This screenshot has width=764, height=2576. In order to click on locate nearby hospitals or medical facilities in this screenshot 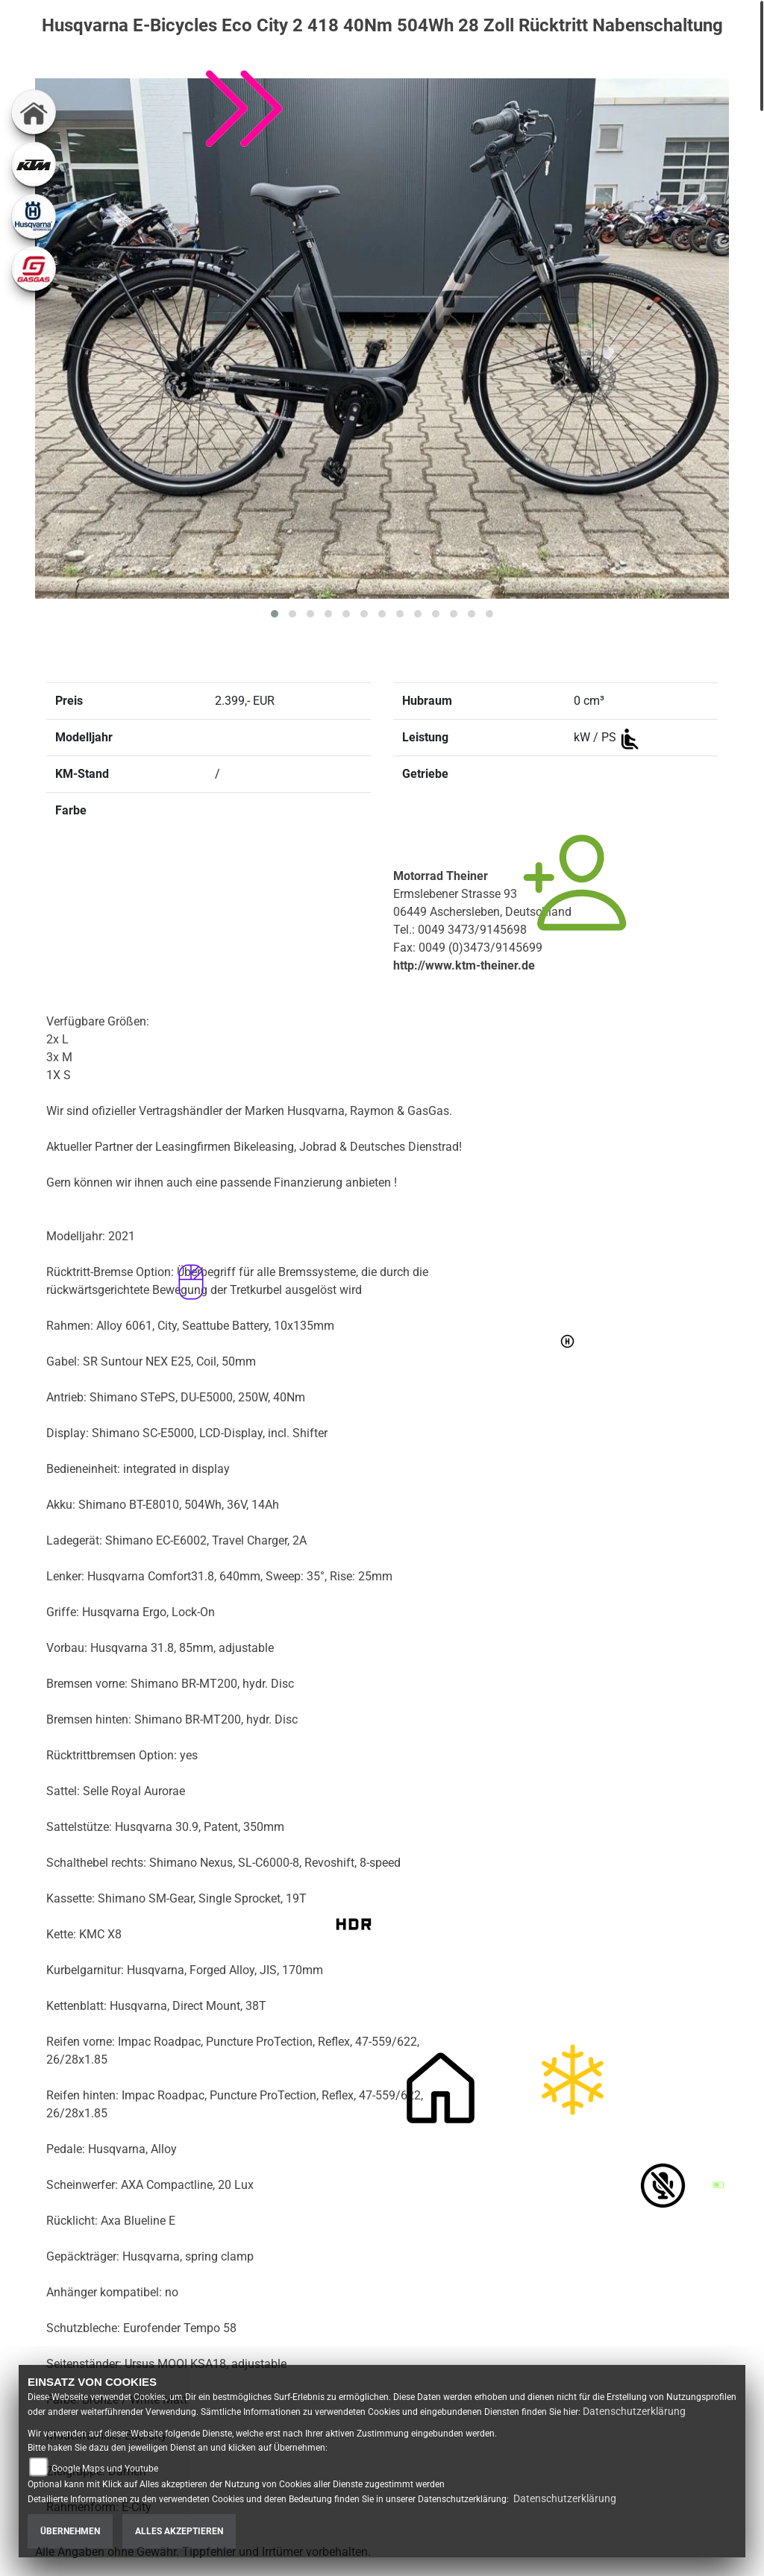, I will do `click(567, 1341)`.